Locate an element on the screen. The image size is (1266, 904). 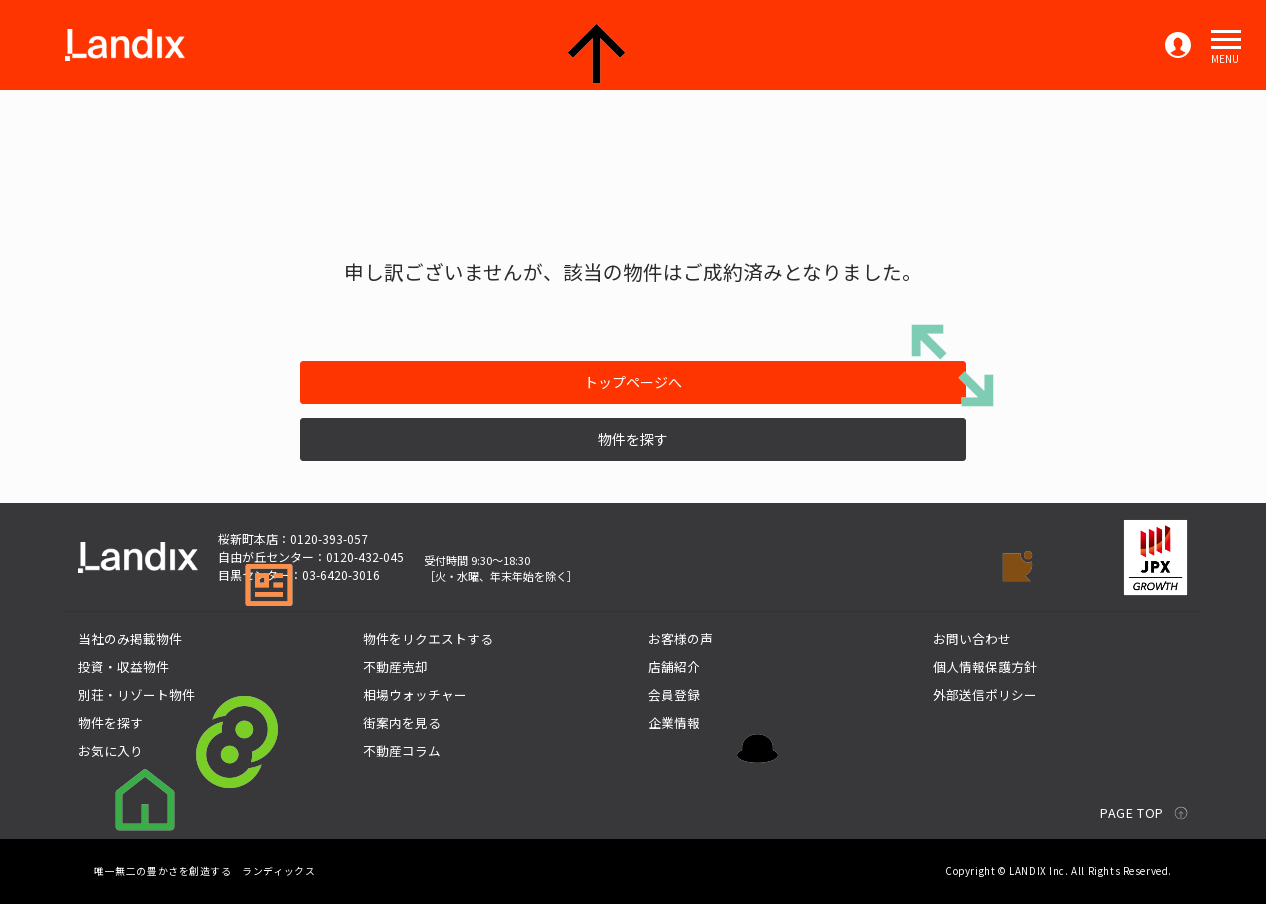
view your profile is located at coordinates (269, 585).